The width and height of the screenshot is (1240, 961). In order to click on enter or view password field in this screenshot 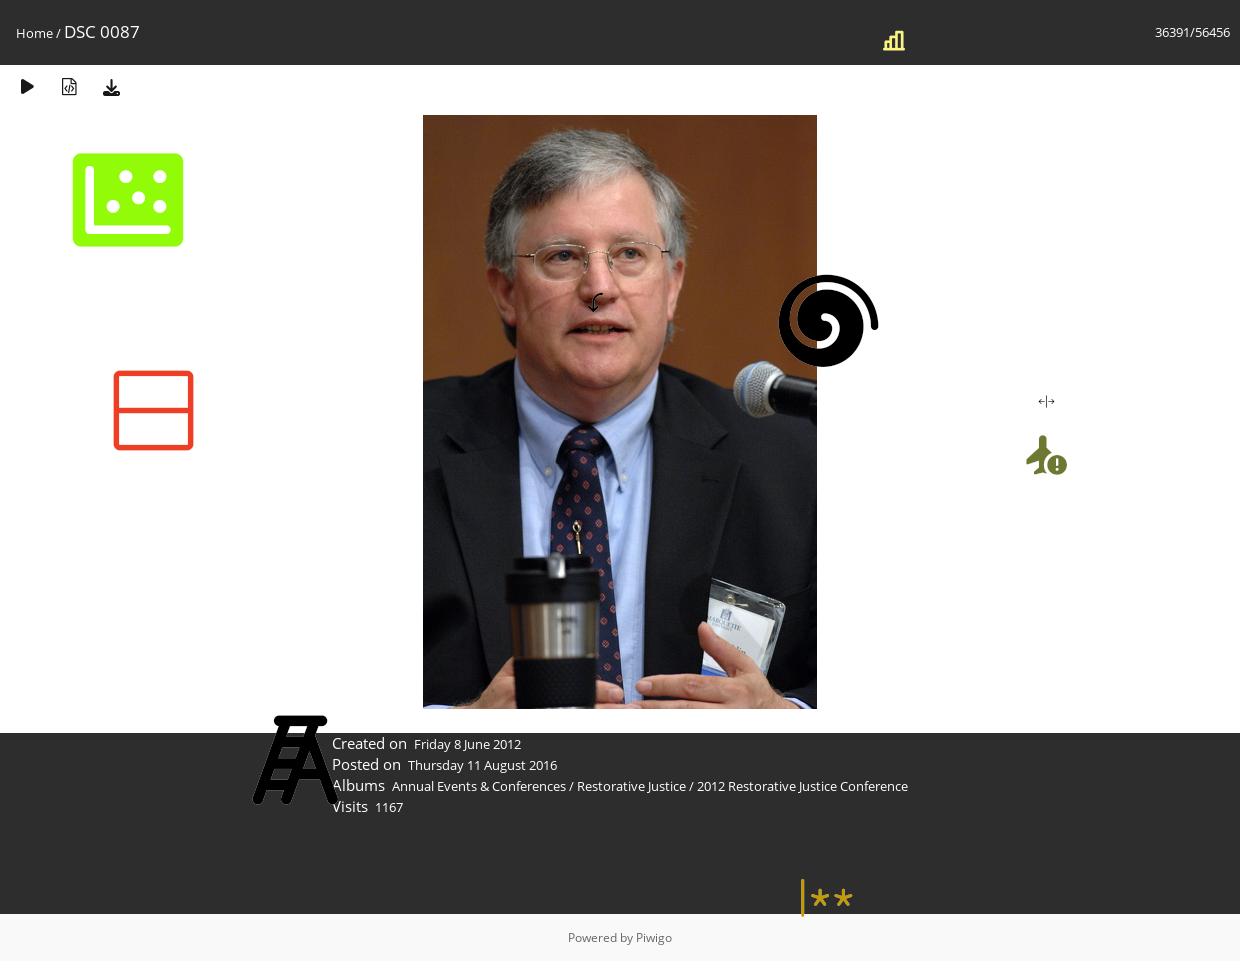, I will do `click(824, 898)`.